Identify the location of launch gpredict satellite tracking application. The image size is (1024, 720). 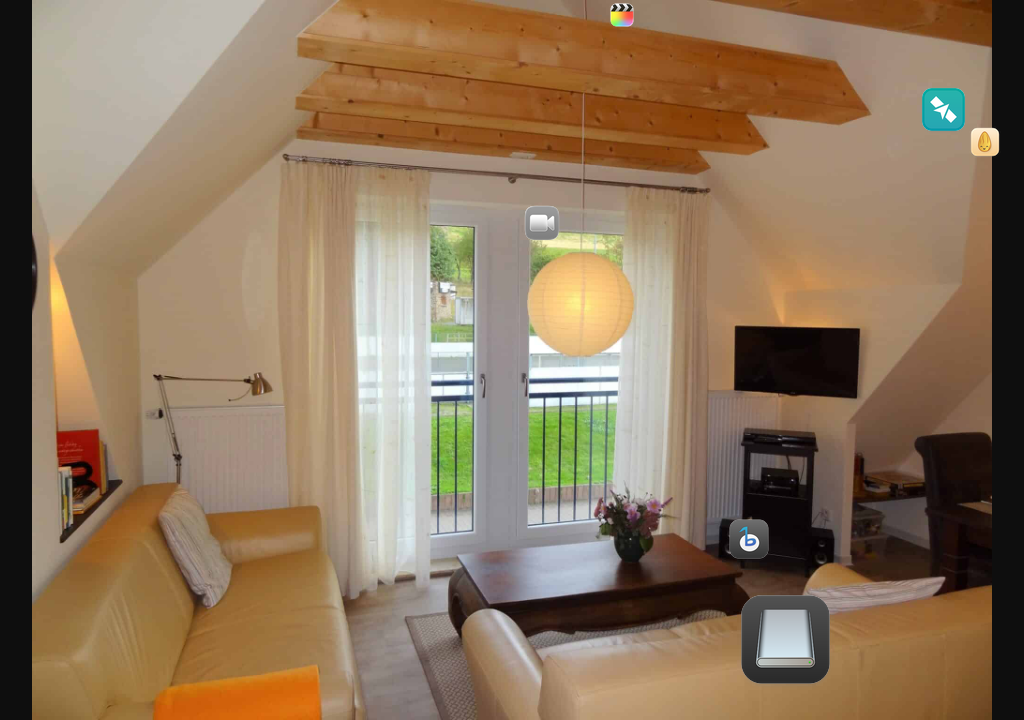
(943, 109).